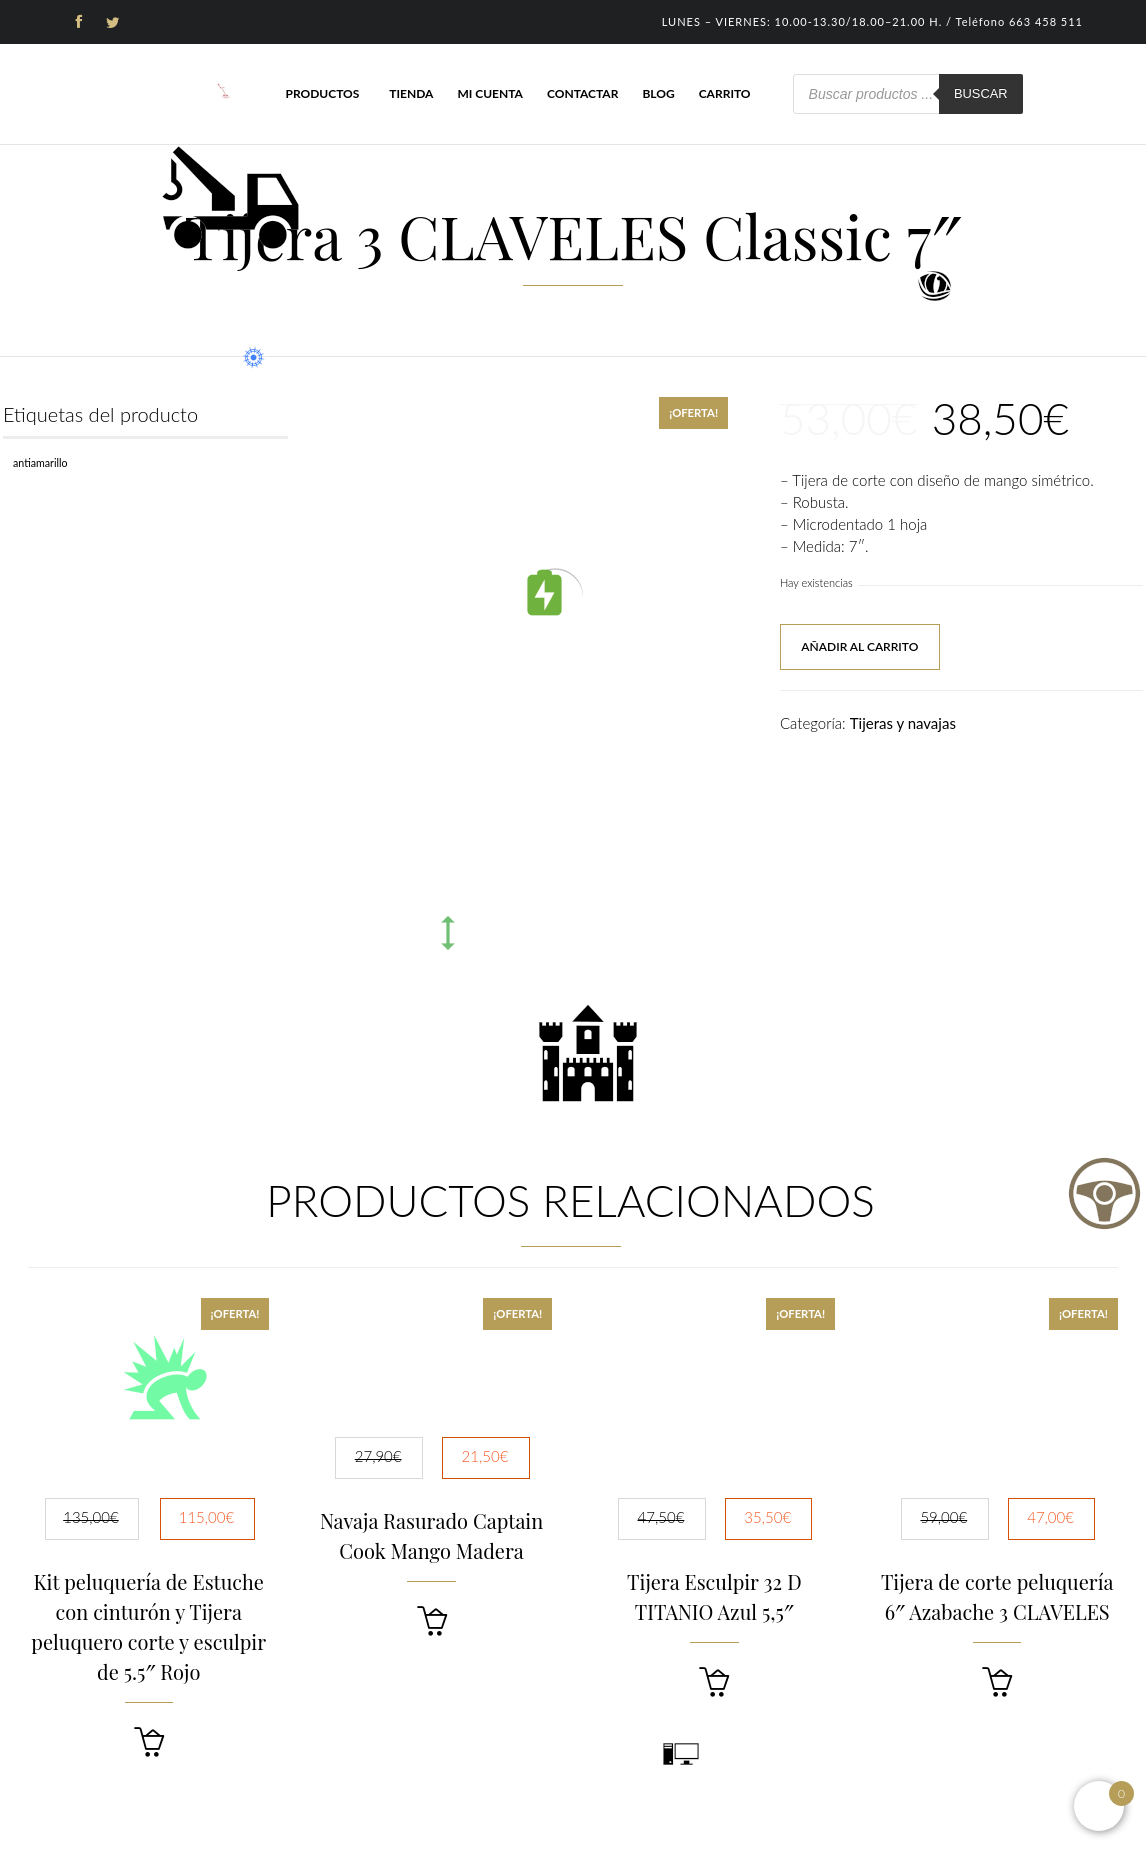 Image resolution: width=1146 pixels, height=1851 pixels. What do you see at coordinates (253, 357) in the screenshot?
I see `sun or light-based ability icon in a game interface` at bounding box center [253, 357].